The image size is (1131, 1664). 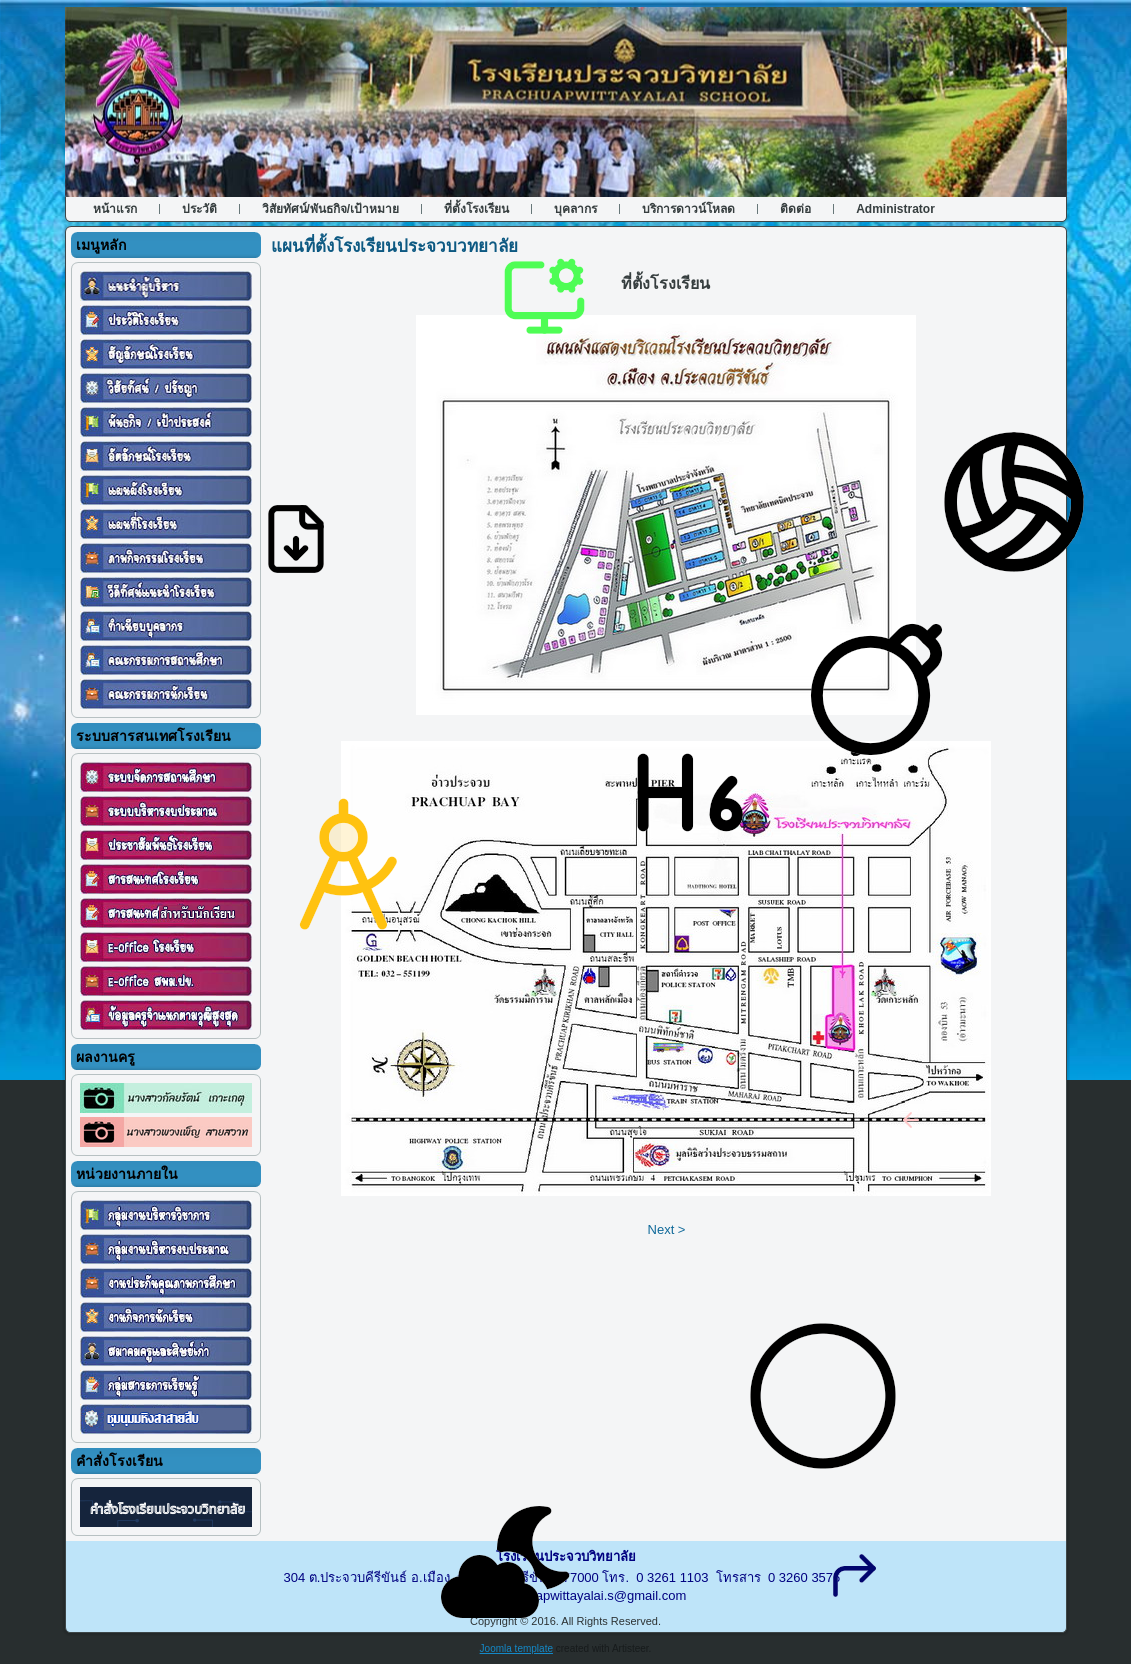 What do you see at coordinates (911, 1120) in the screenshot?
I see `go back to the previous screen` at bounding box center [911, 1120].